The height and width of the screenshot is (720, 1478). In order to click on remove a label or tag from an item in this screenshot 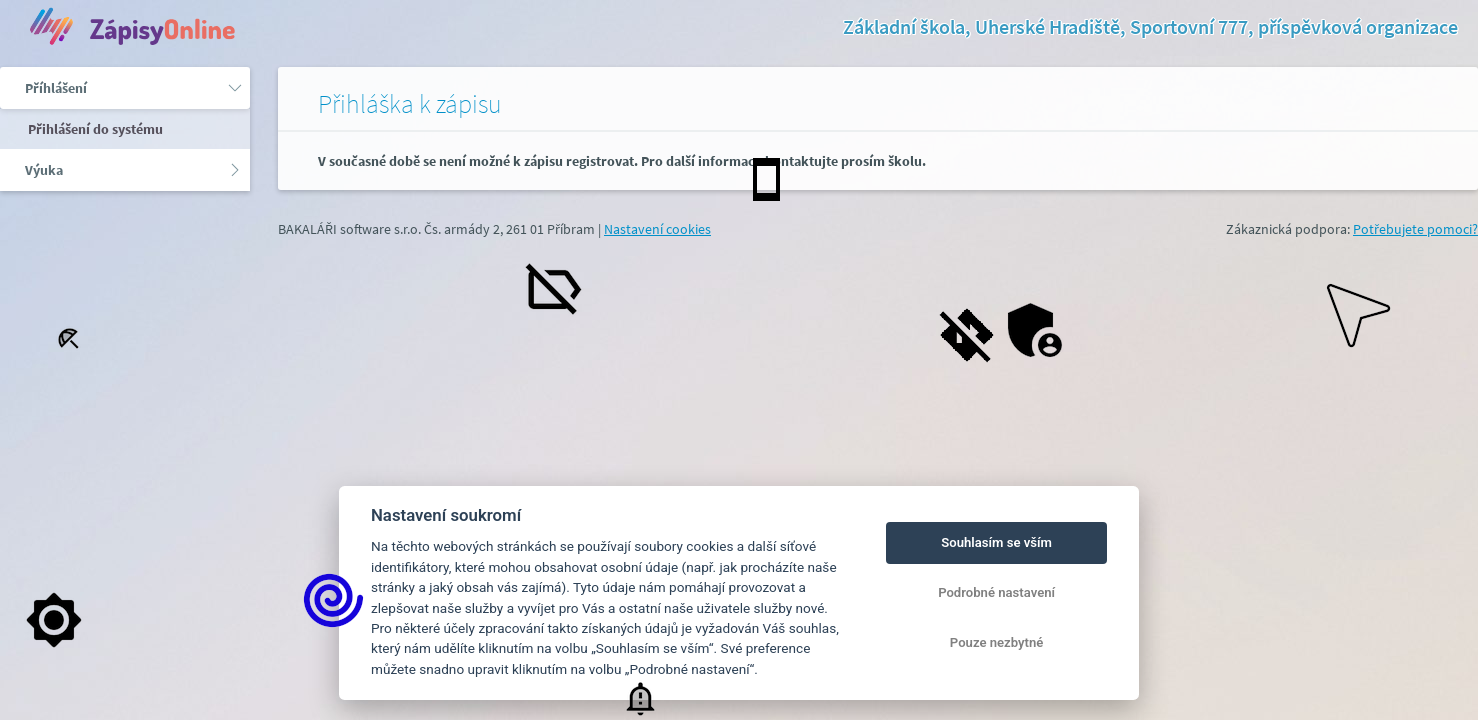, I will do `click(553, 289)`.